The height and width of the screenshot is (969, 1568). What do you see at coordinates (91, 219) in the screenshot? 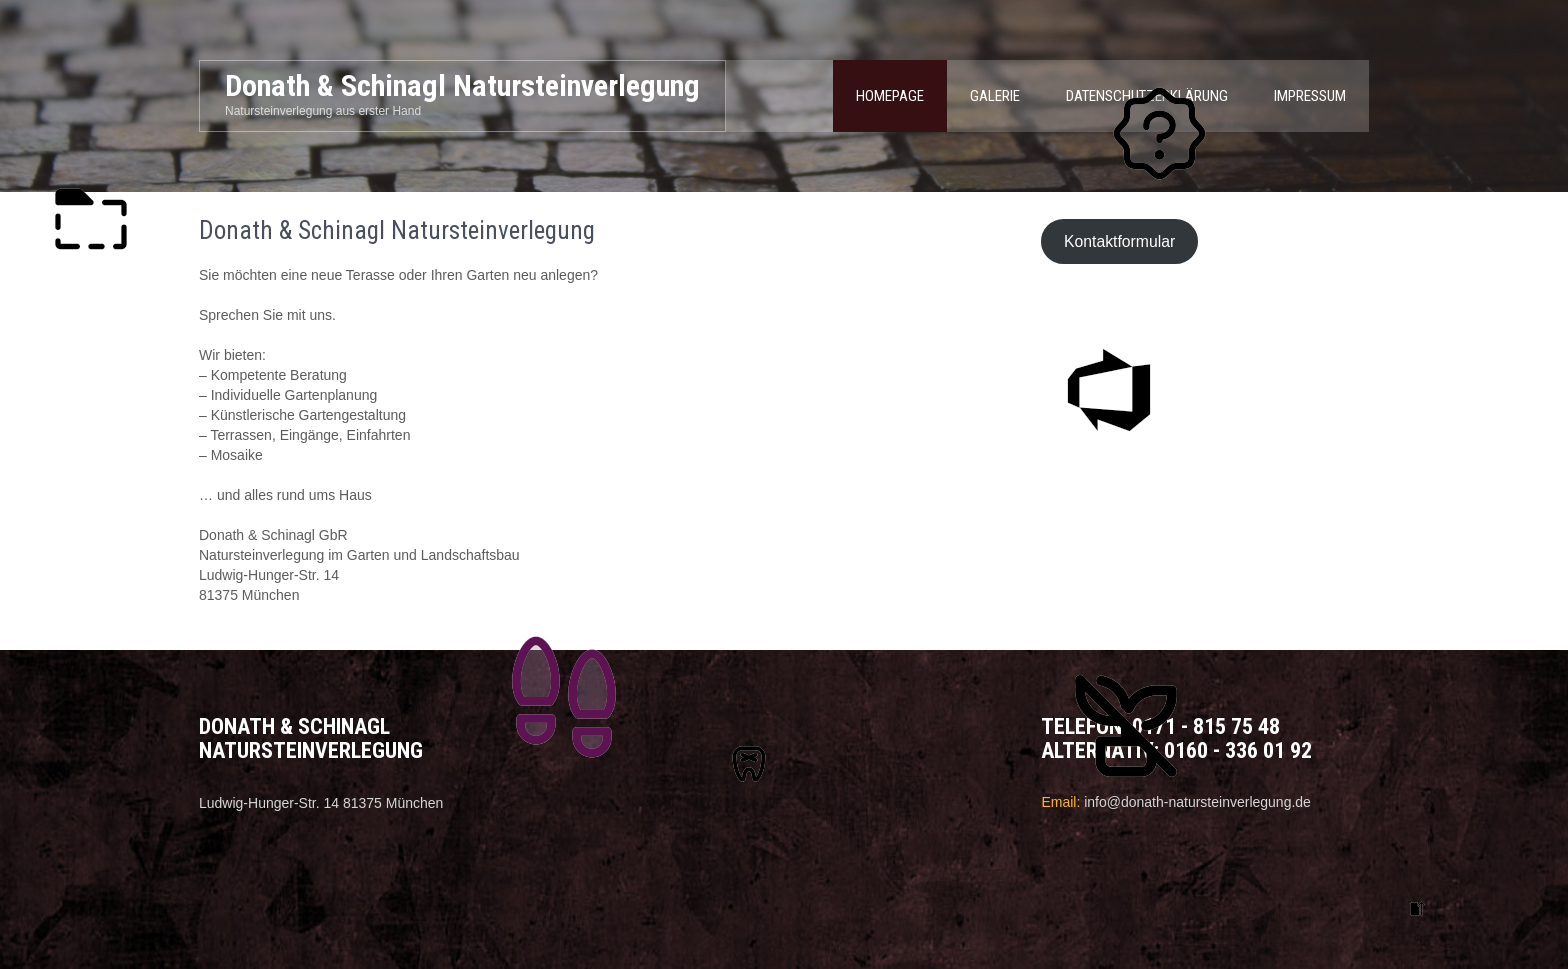
I see `create a new folder` at bounding box center [91, 219].